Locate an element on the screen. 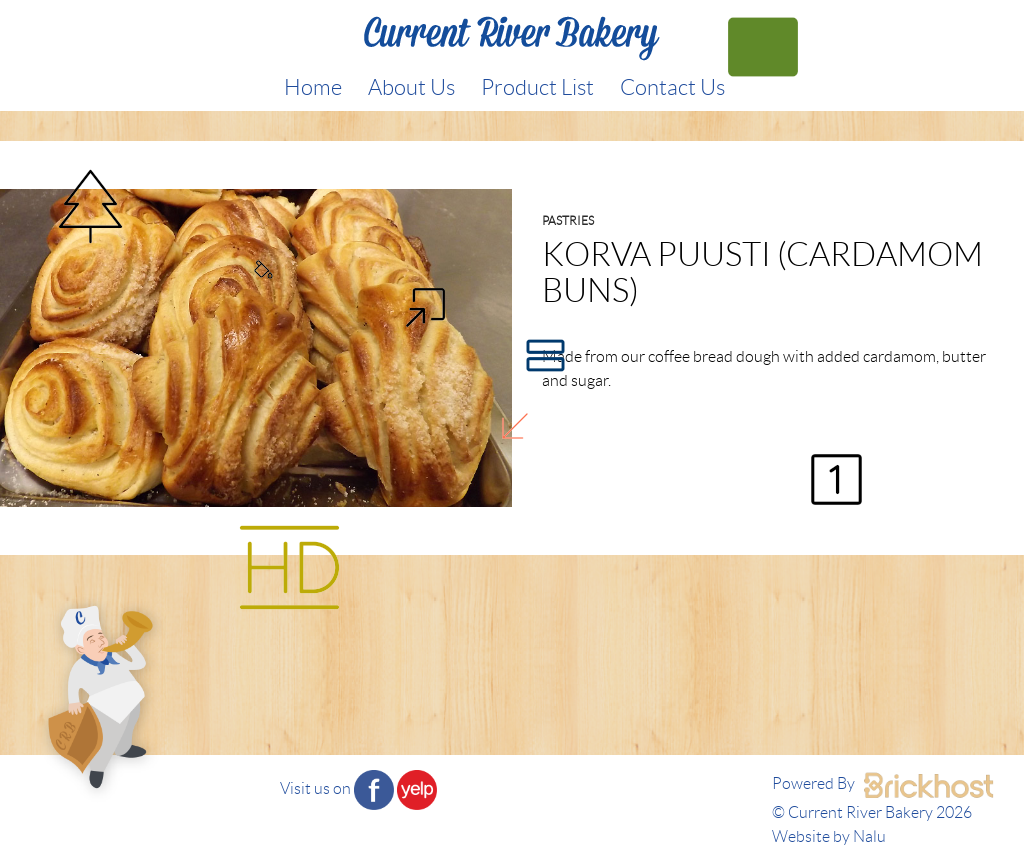 The height and width of the screenshot is (863, 1024). navigate to the bottom-left corner is located at coordinates (515, 426).